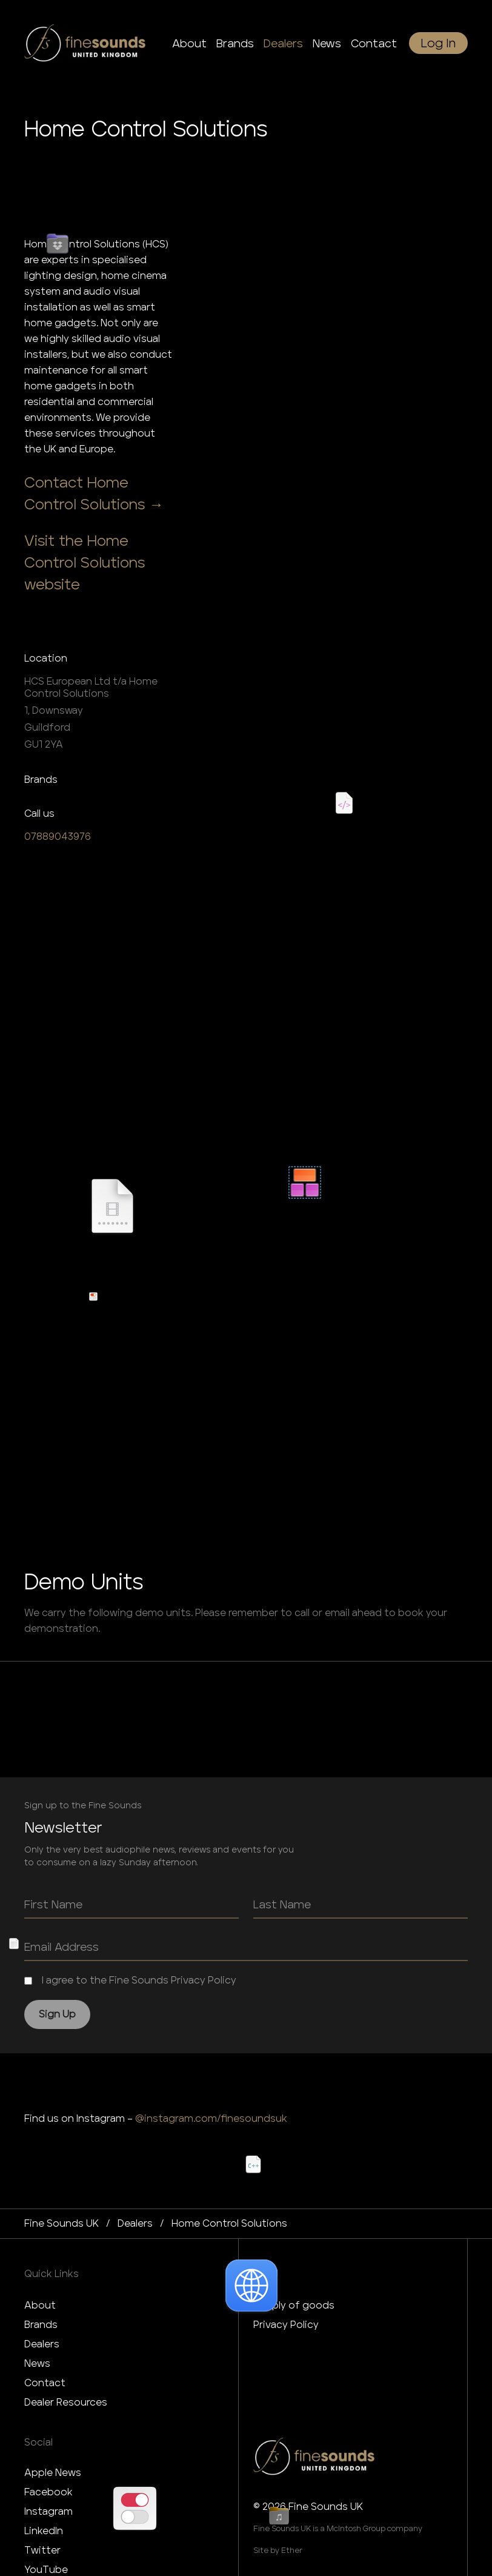  Describe the element at coordinates (279, 2515) in the screenshot. I see `open your music folder` at that location.